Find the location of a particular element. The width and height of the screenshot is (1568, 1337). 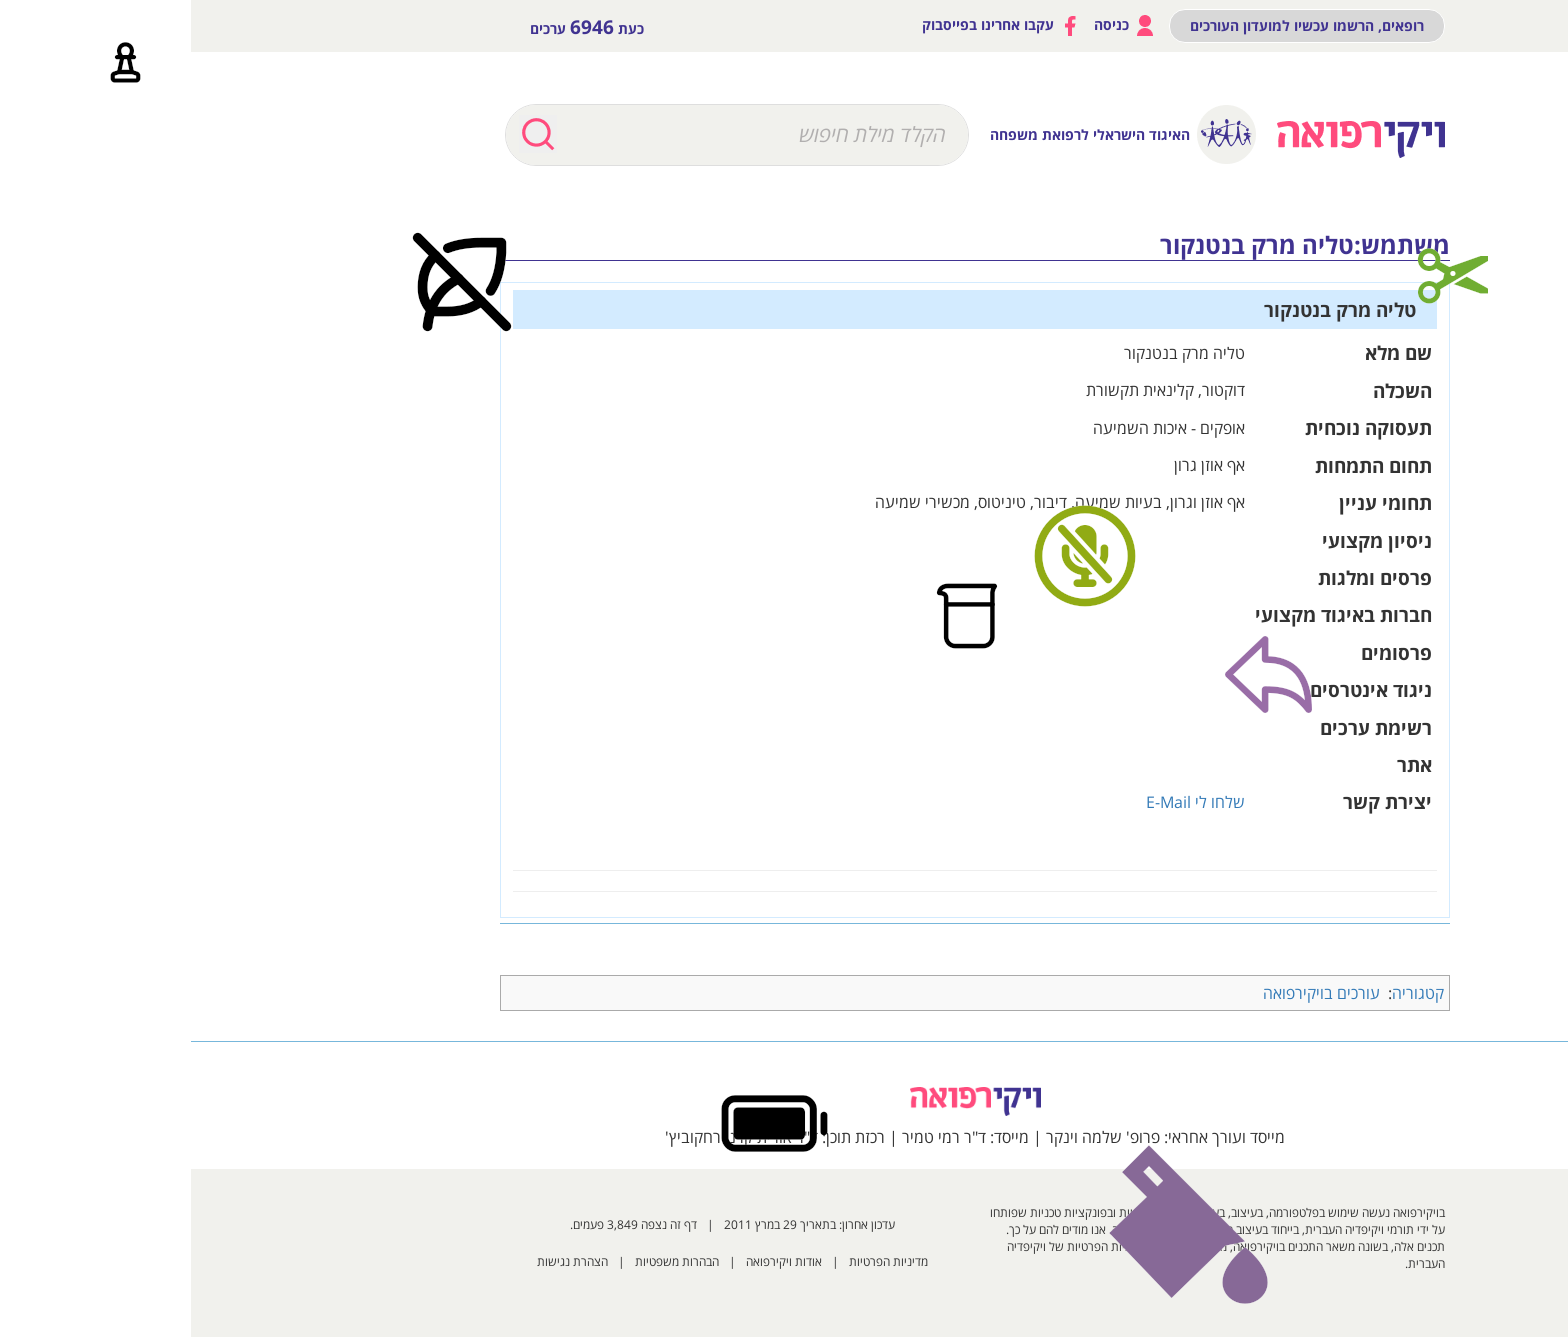

cut selected text or content is located at coordinates (1453, 276).